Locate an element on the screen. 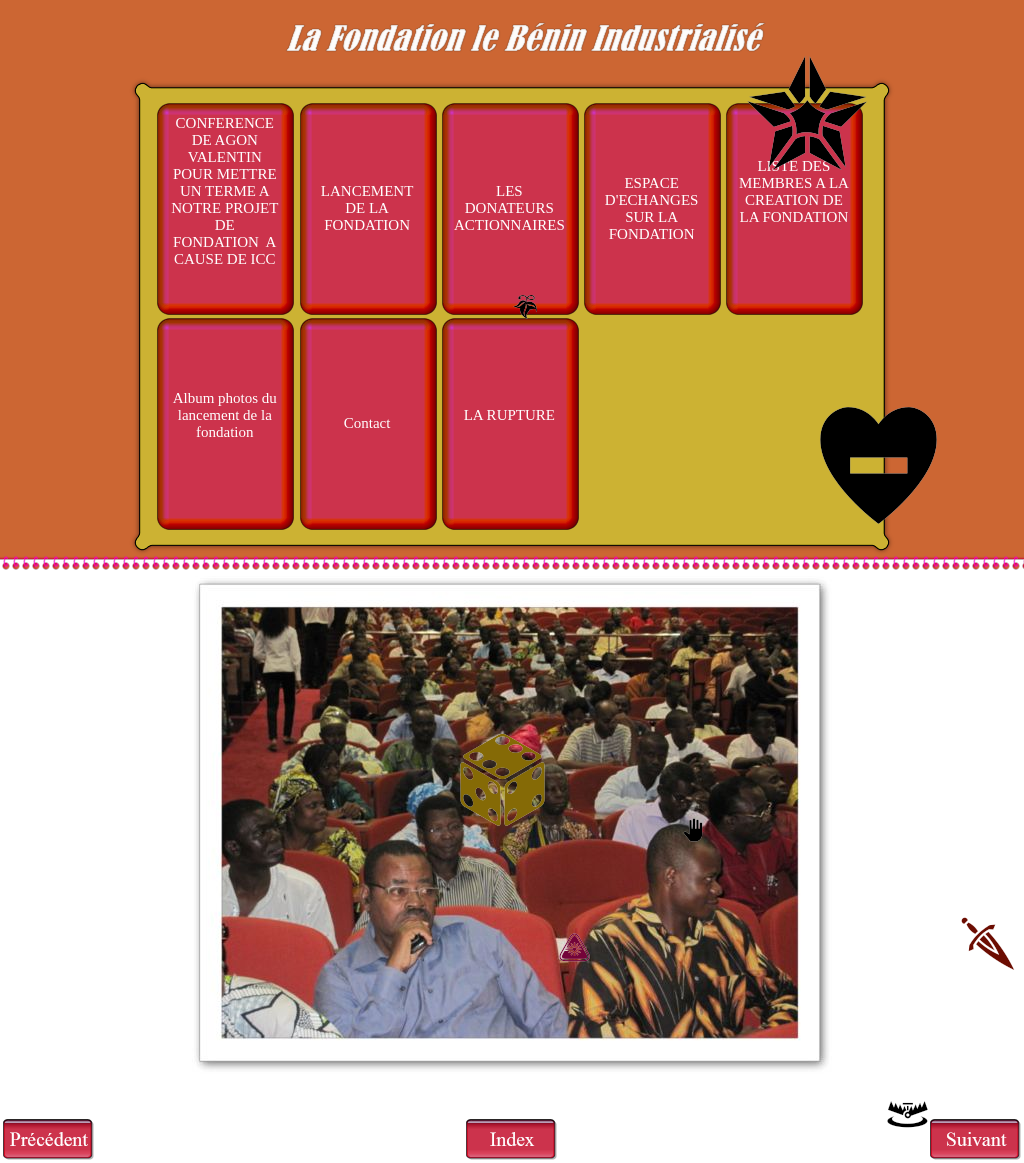 The image size is (1024, 1163). laser hazard warning indicator is located at coordinates (574, 948).